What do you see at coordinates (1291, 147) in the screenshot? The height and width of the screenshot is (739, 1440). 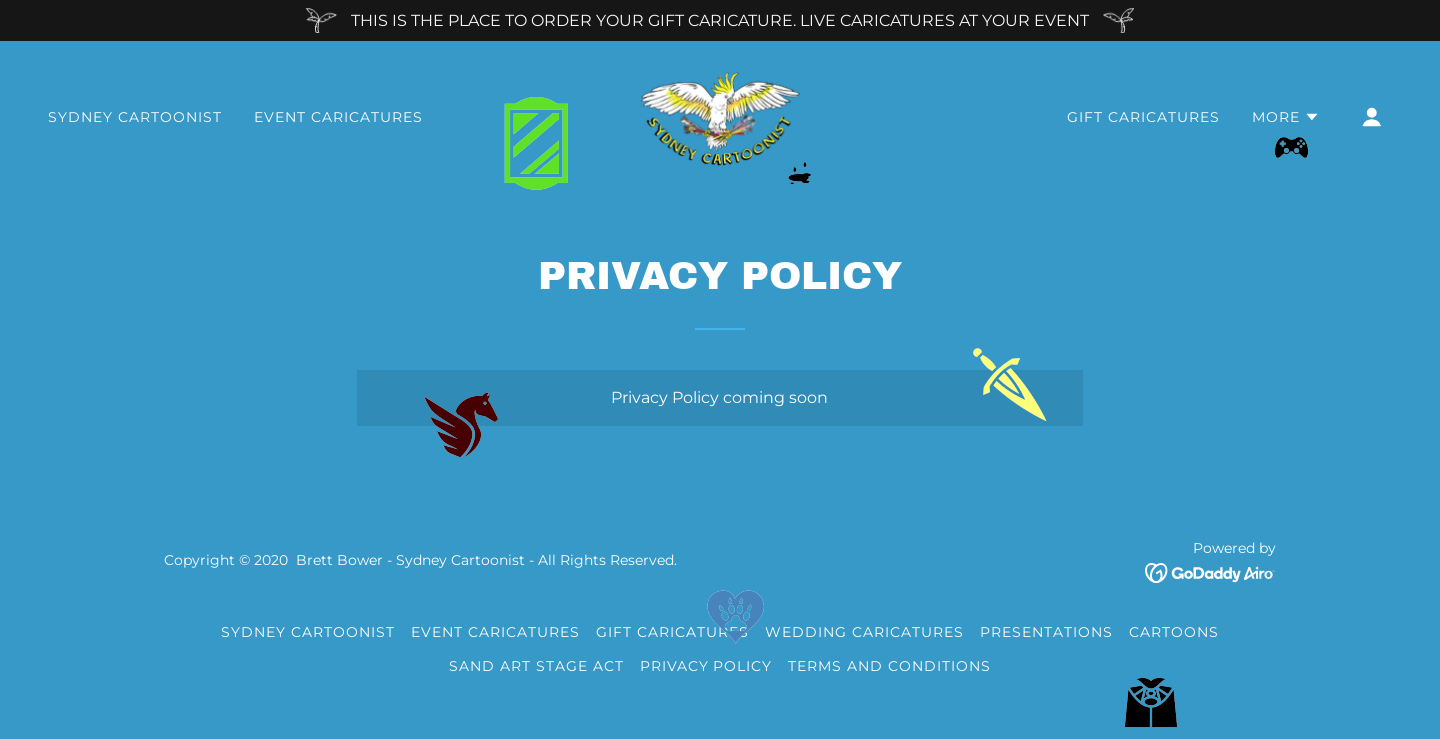 I see `open gaming or play games section` at bounding box center [1291, 147].